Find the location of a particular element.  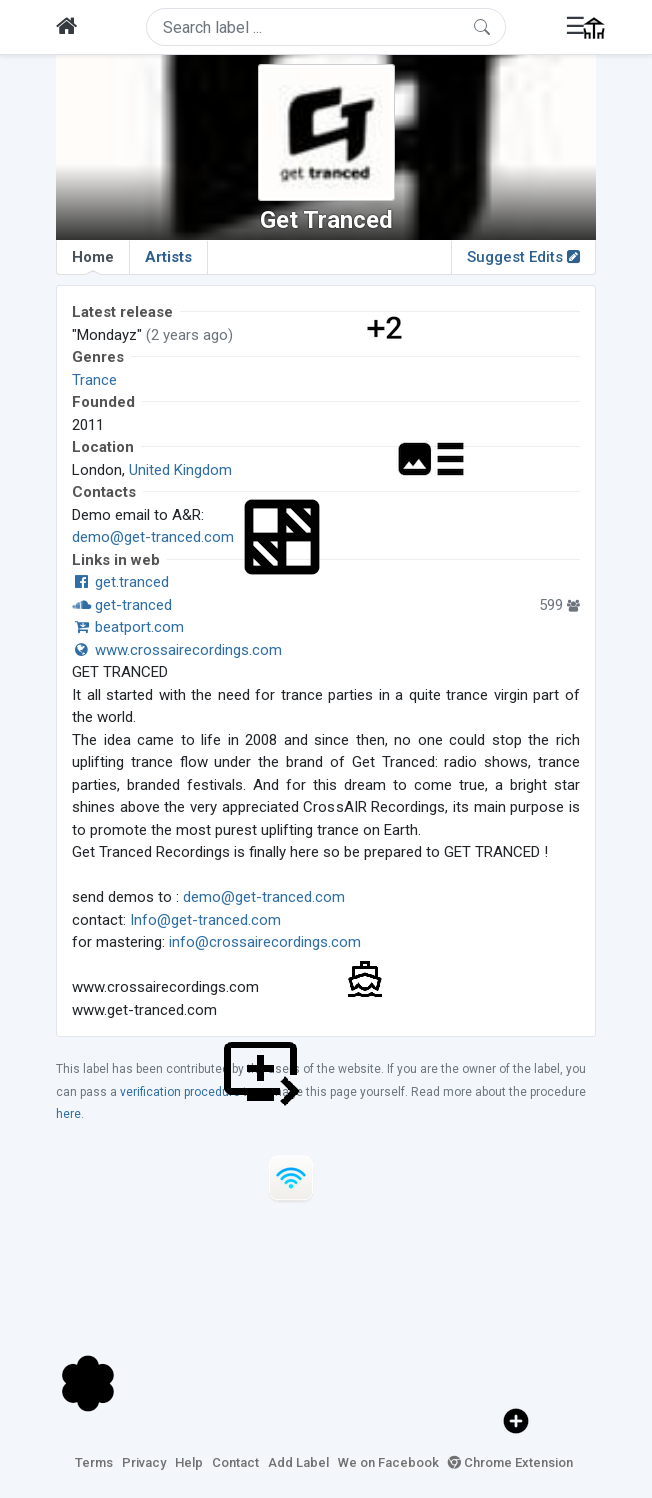

add a new item is located at coordinates (516, 1421).